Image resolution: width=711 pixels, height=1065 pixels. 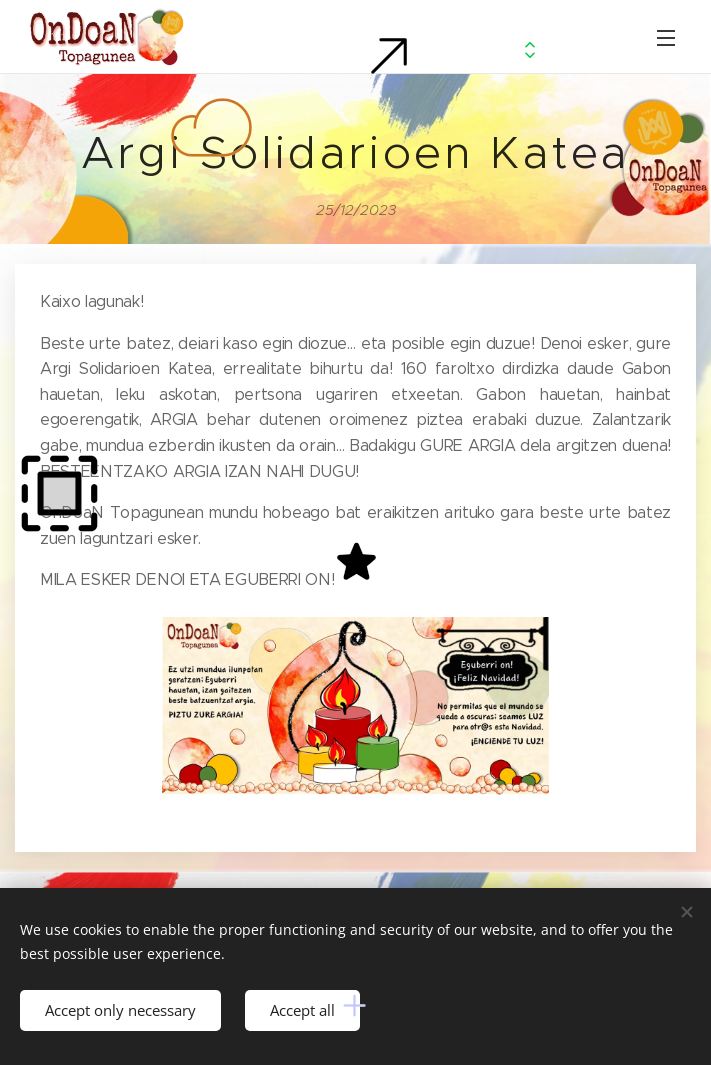 I want to click on access cloud storage, so click(x=211, y=127).